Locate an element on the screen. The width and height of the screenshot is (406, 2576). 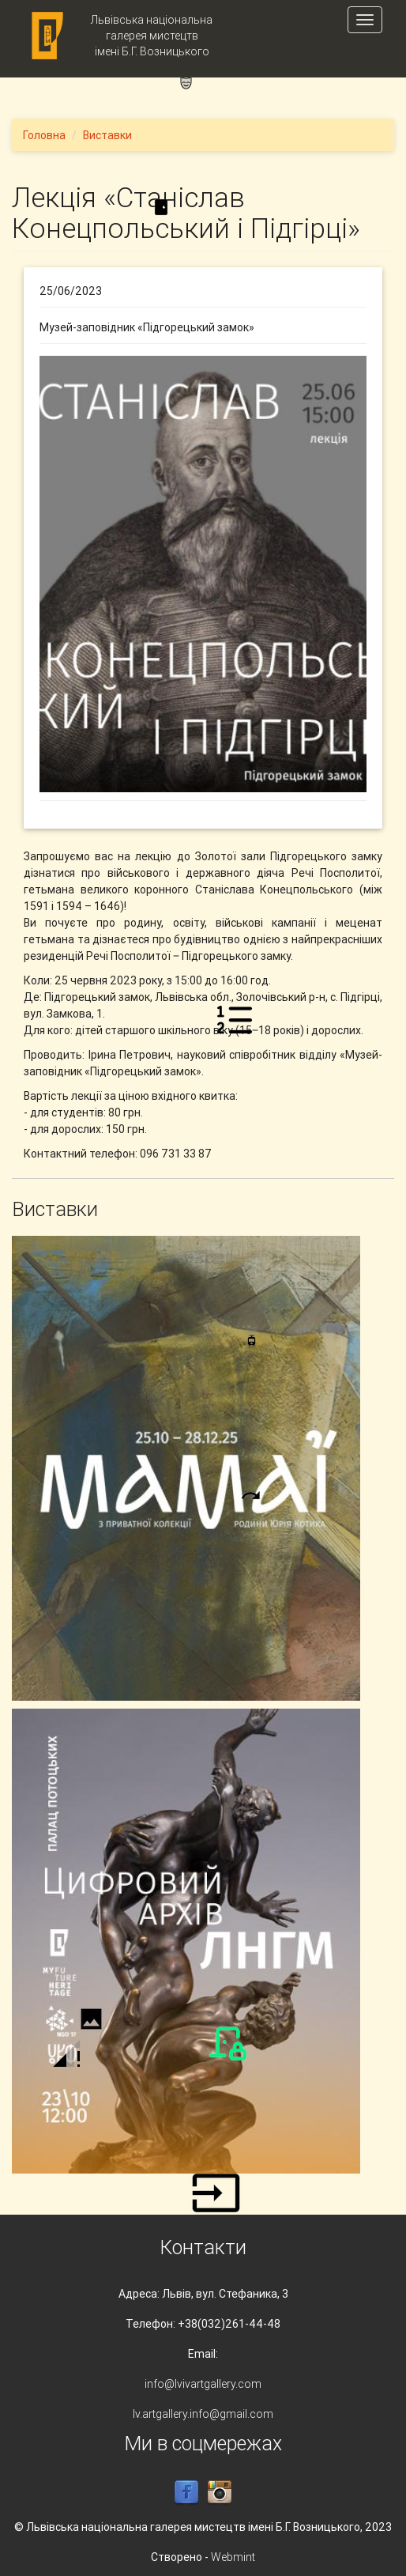
insert an image into a document or post is located at coordinates (91, 2019).